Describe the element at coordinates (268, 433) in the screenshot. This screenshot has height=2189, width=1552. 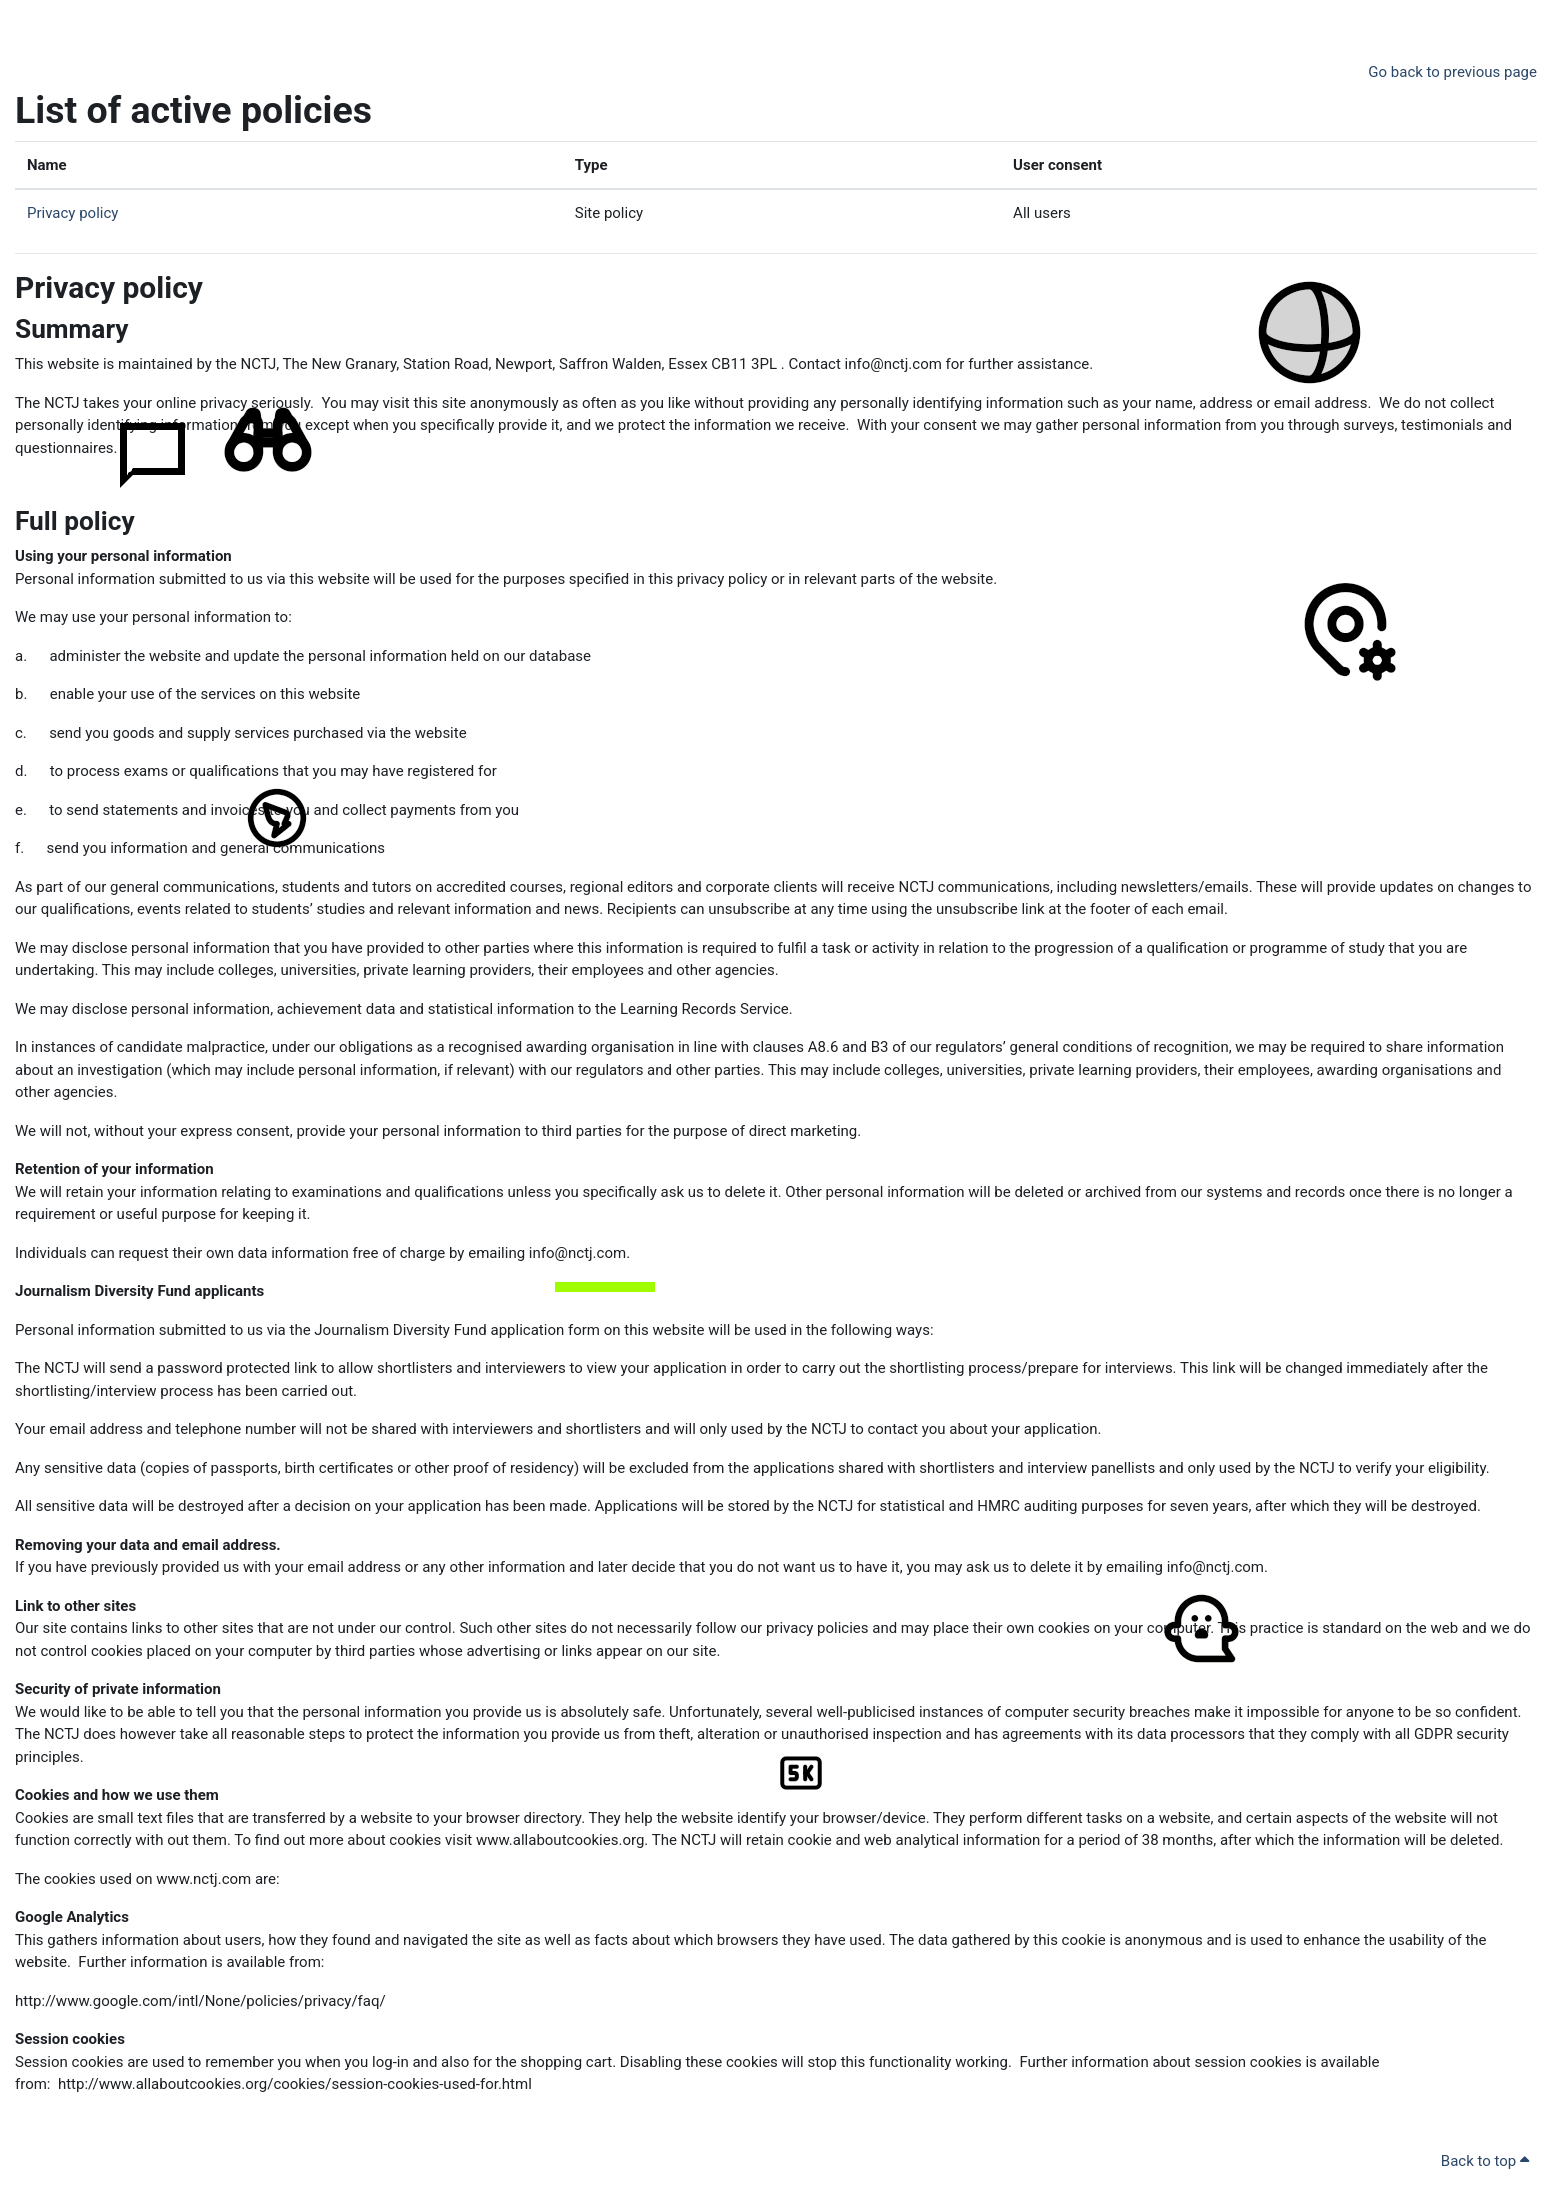
I see `search or explore content` at that location.